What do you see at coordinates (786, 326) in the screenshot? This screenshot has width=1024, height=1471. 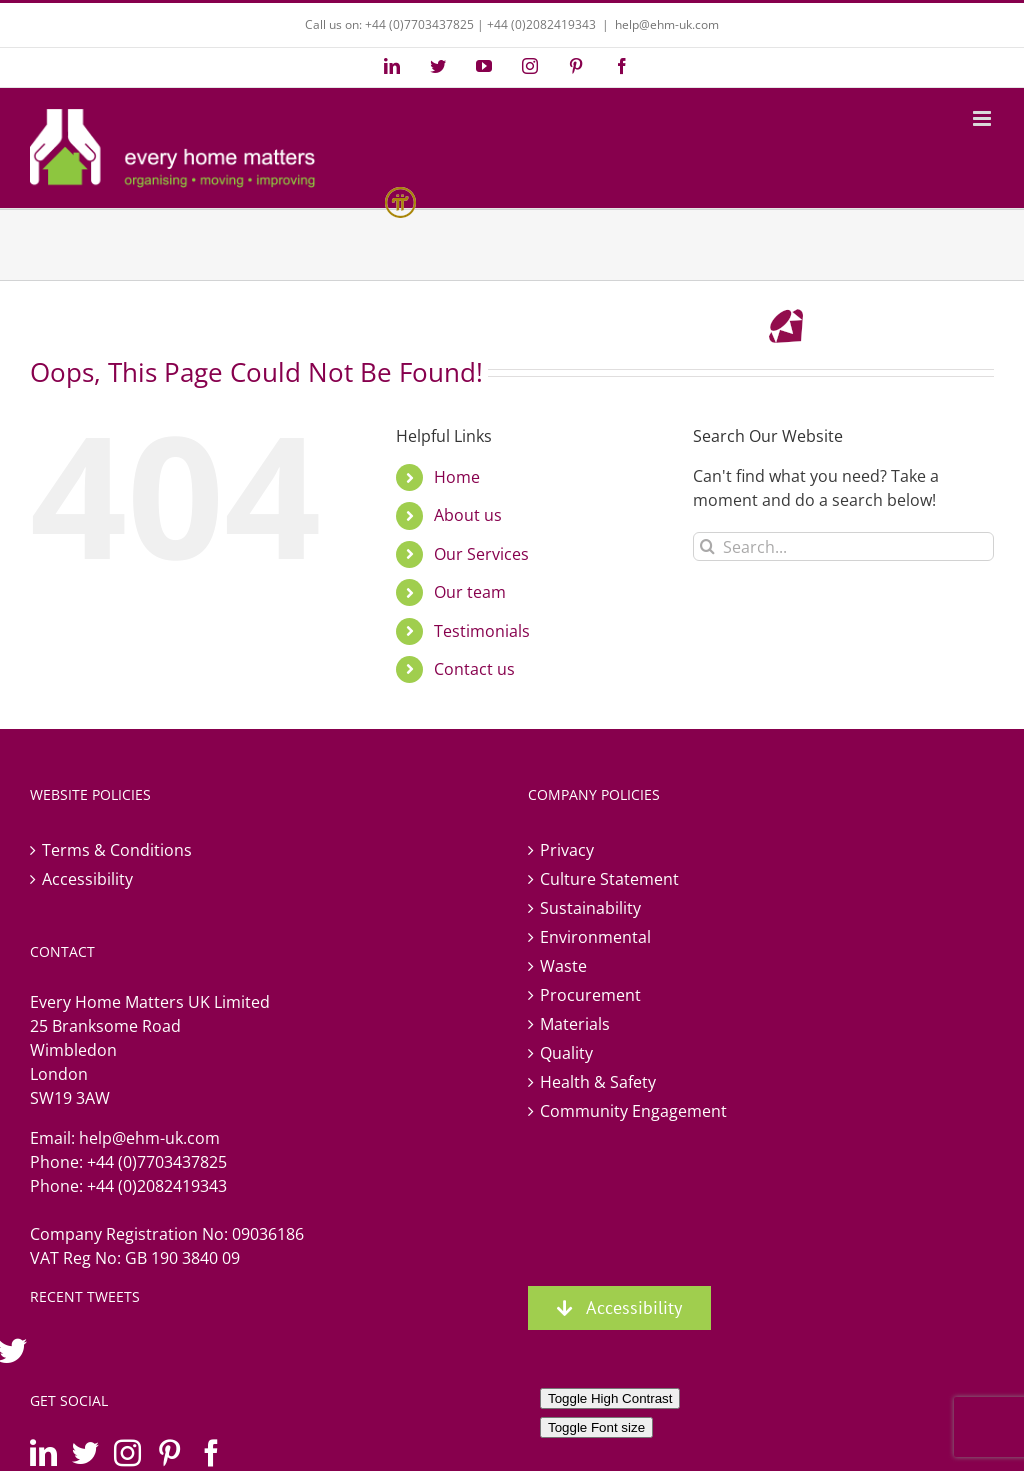 I see `ruby programming language logo` at bounding box center [786, 326].